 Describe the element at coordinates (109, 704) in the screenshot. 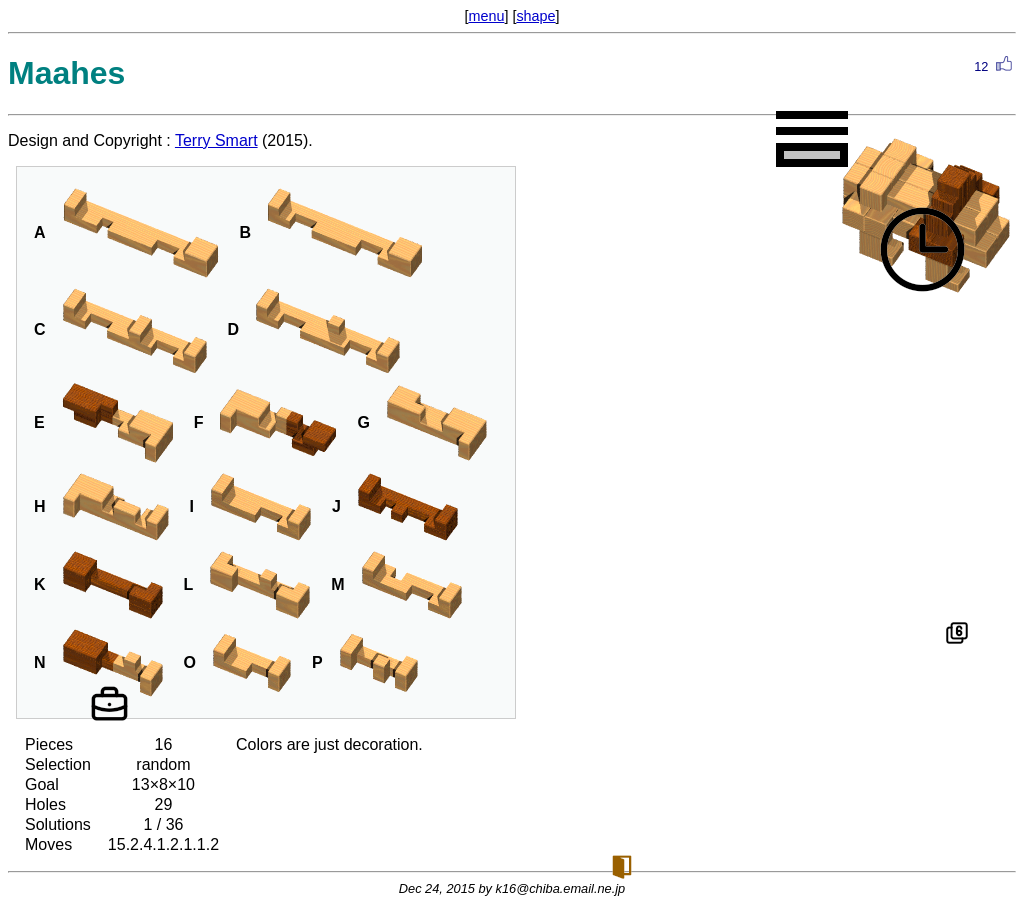

I see `access work or business-related content` at that location.